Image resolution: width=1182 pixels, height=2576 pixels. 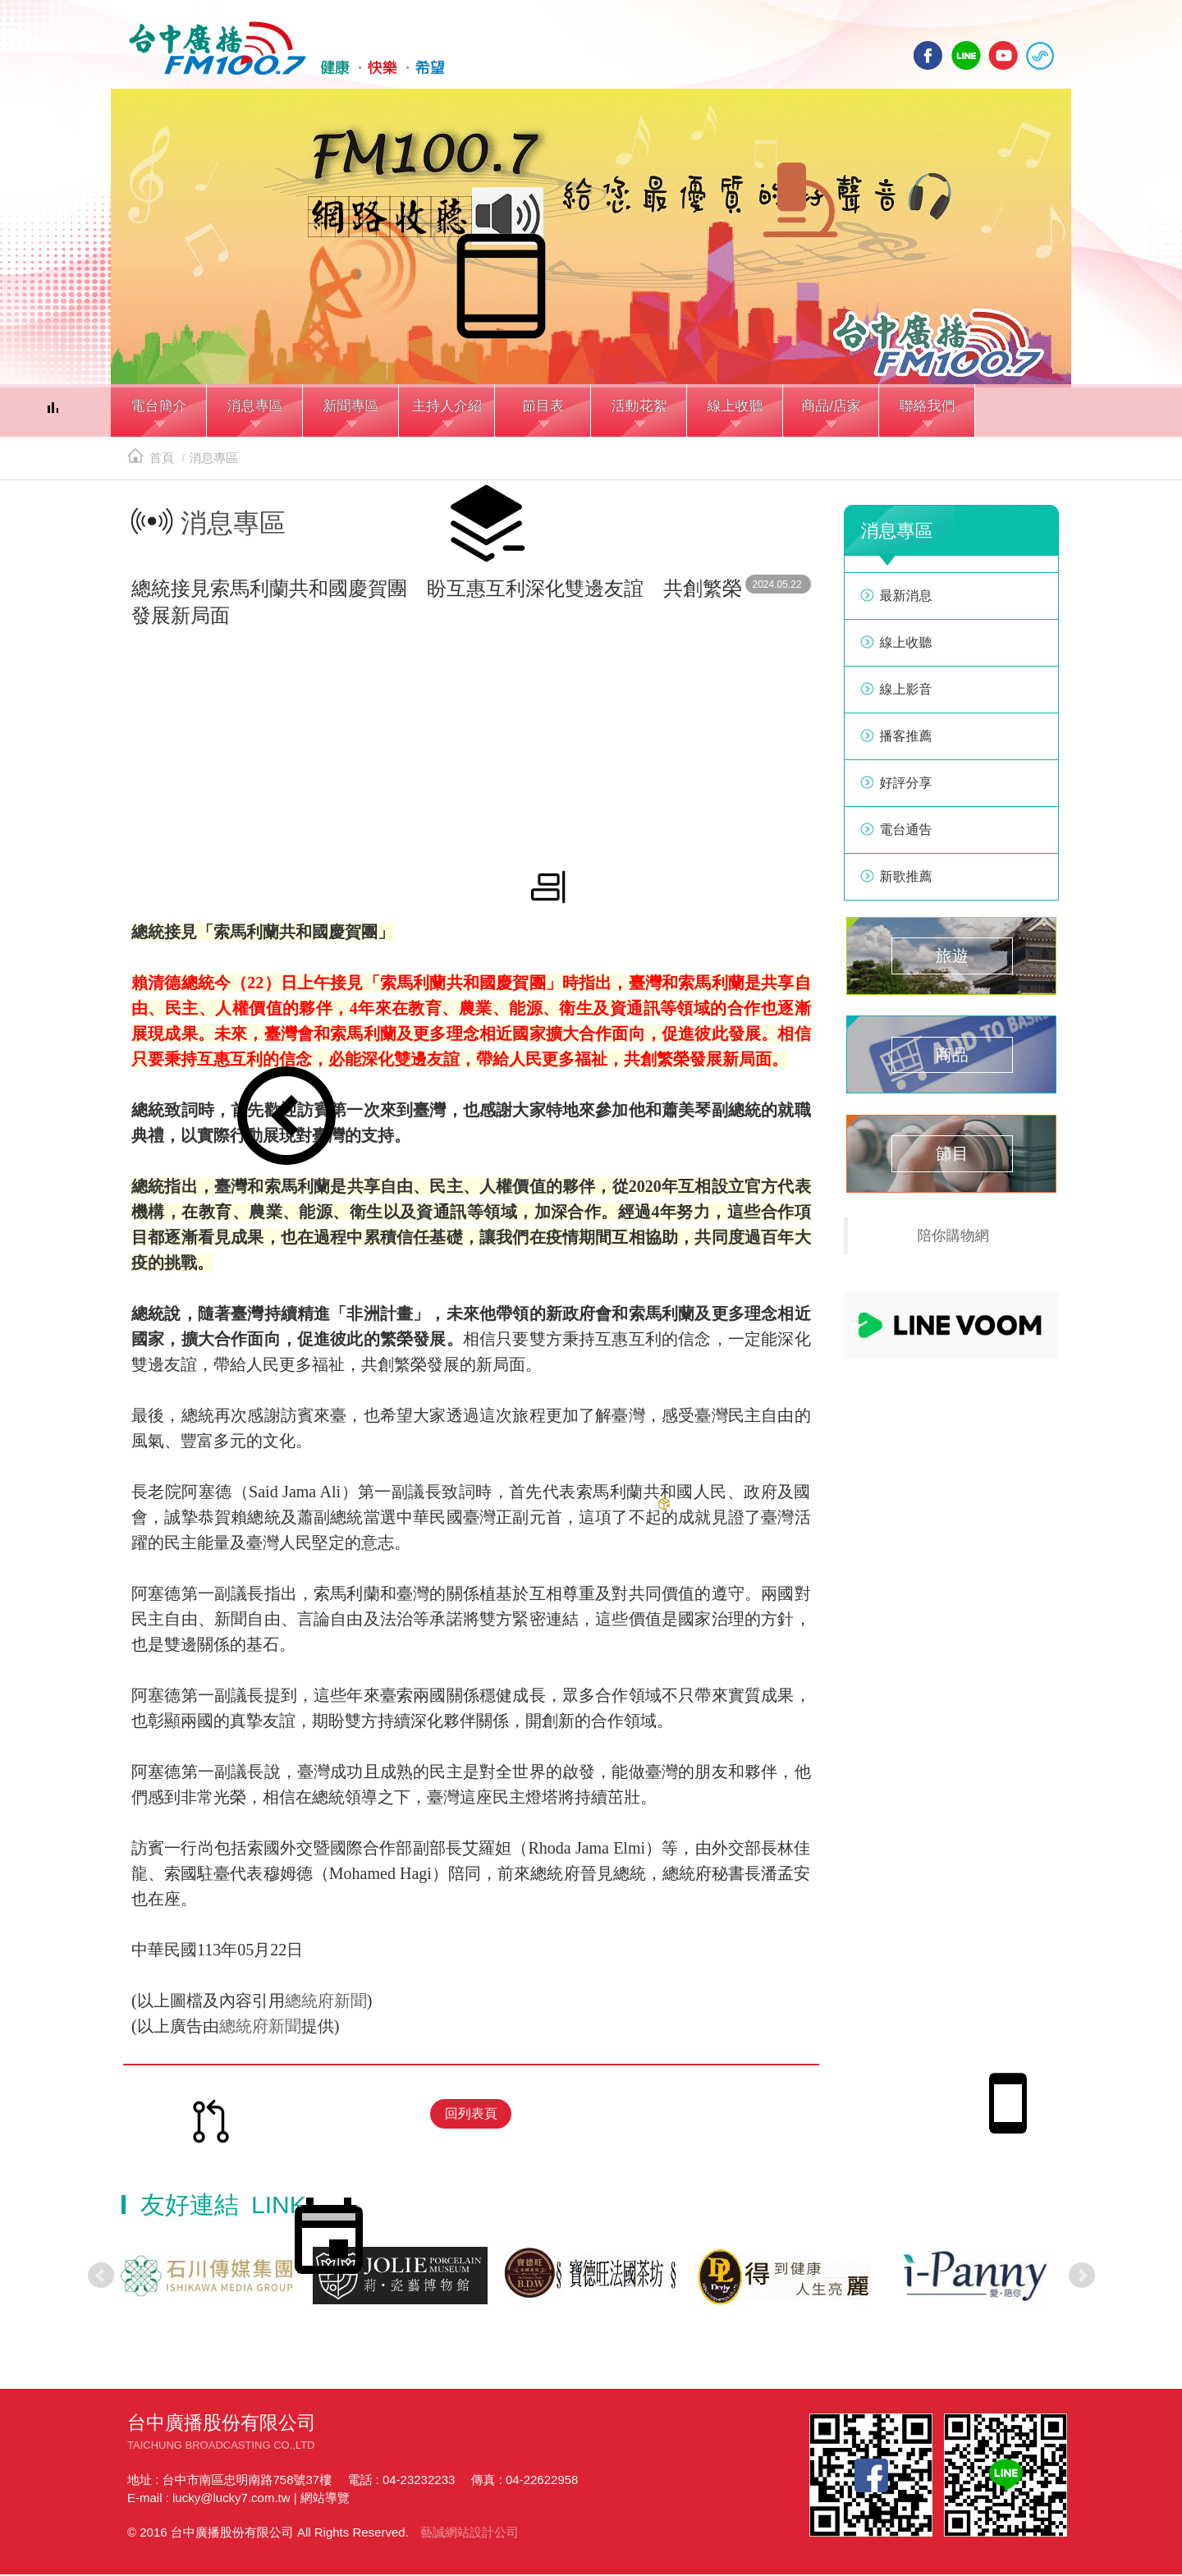 What do you see at coordinates (800, 203) in the screenshot?
I see `access research or laboratory tools` at bounding box center [800, 203].